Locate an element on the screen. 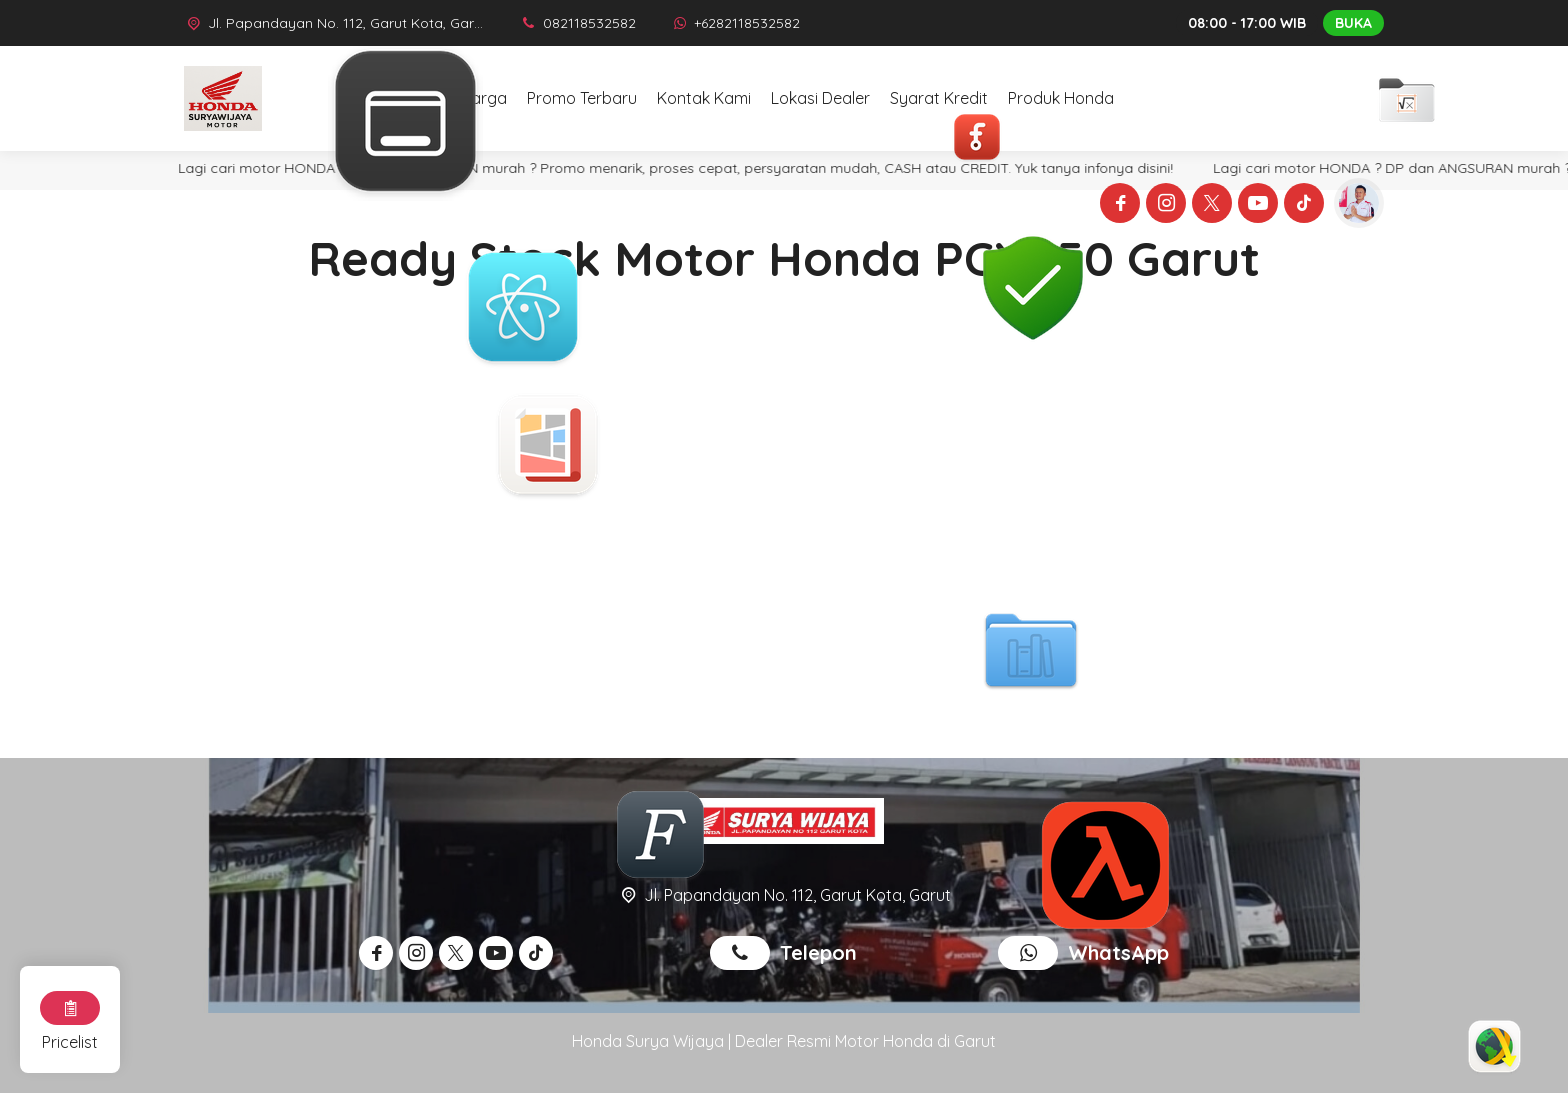 This screenshot has width=1568, height=1093. open font management app is located at coordinates (660, 834).